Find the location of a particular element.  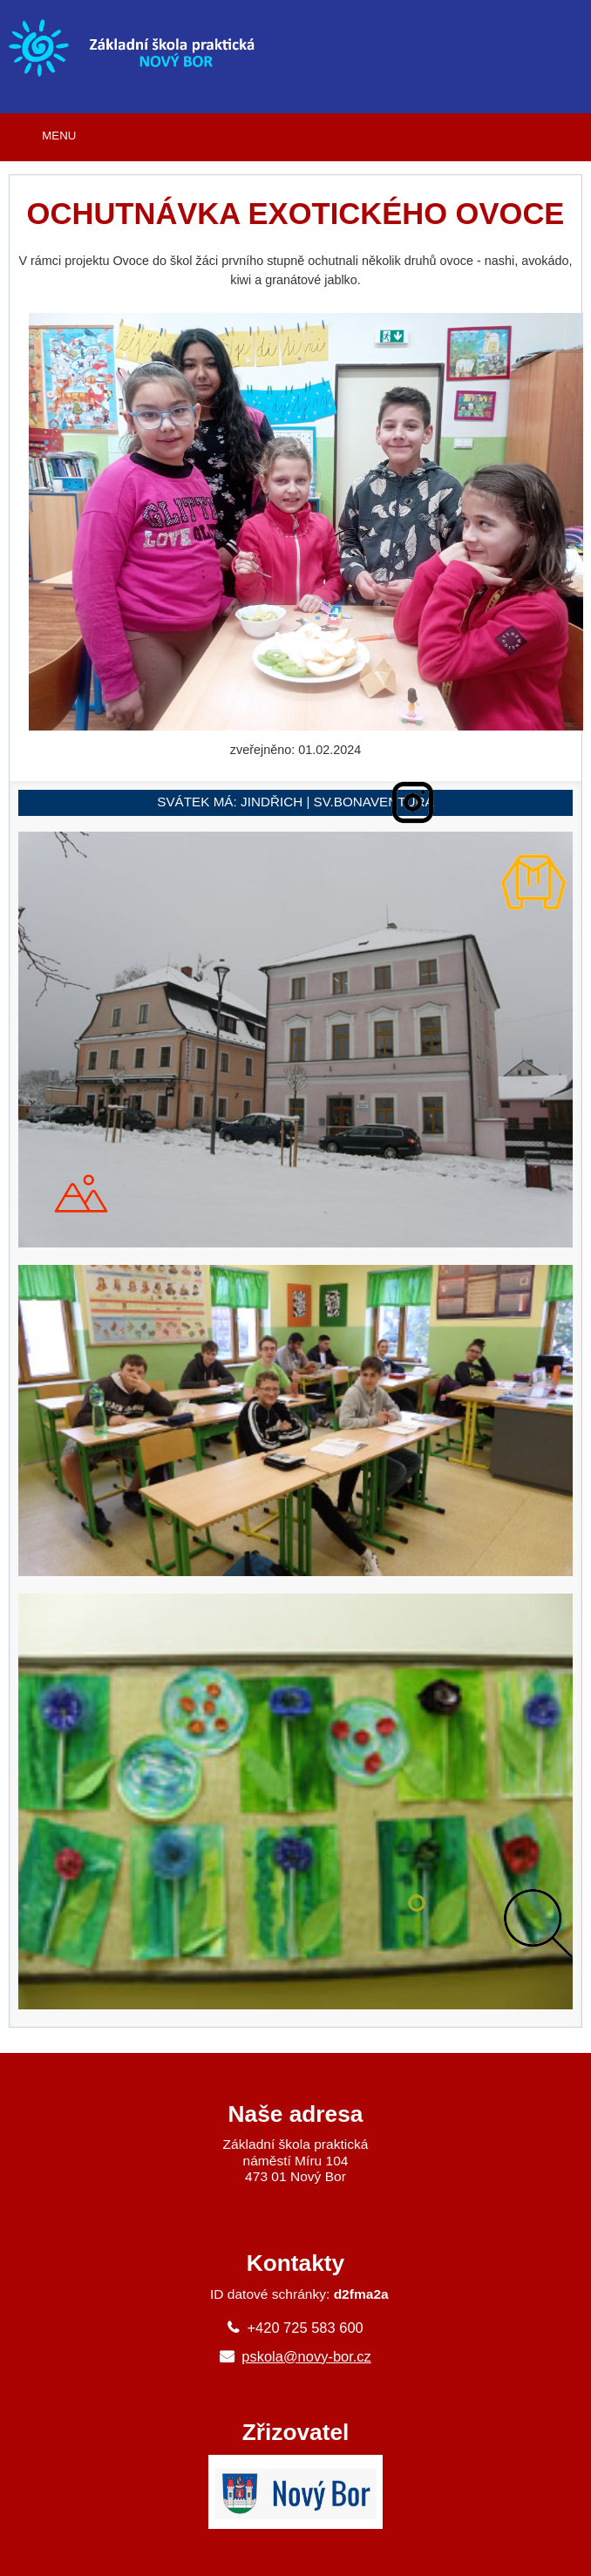

indicates no wifi connection available is located at coordinates (353, 541).